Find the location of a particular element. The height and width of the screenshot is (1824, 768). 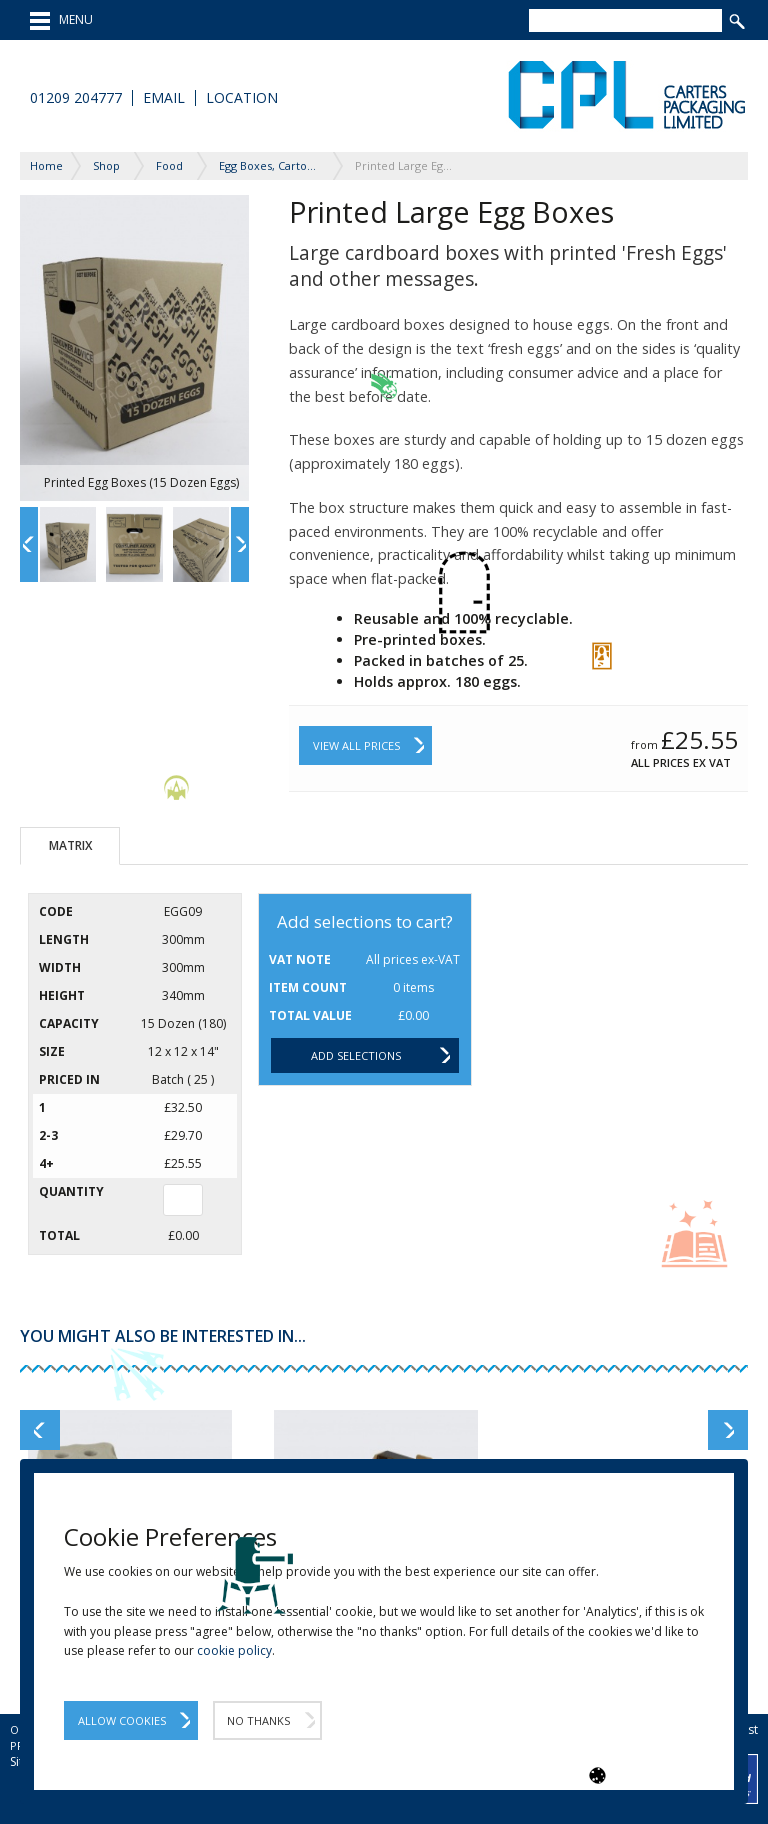

activate forward shield or barrier is located at coordinates (176, 787).